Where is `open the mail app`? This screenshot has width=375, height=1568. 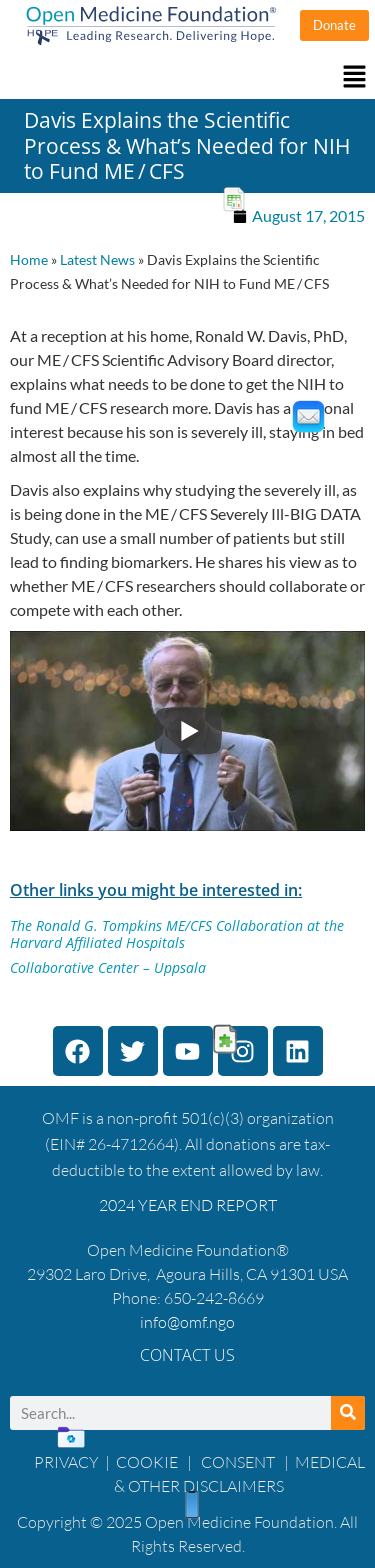 open the mail app is located at coordinates (308, 416).